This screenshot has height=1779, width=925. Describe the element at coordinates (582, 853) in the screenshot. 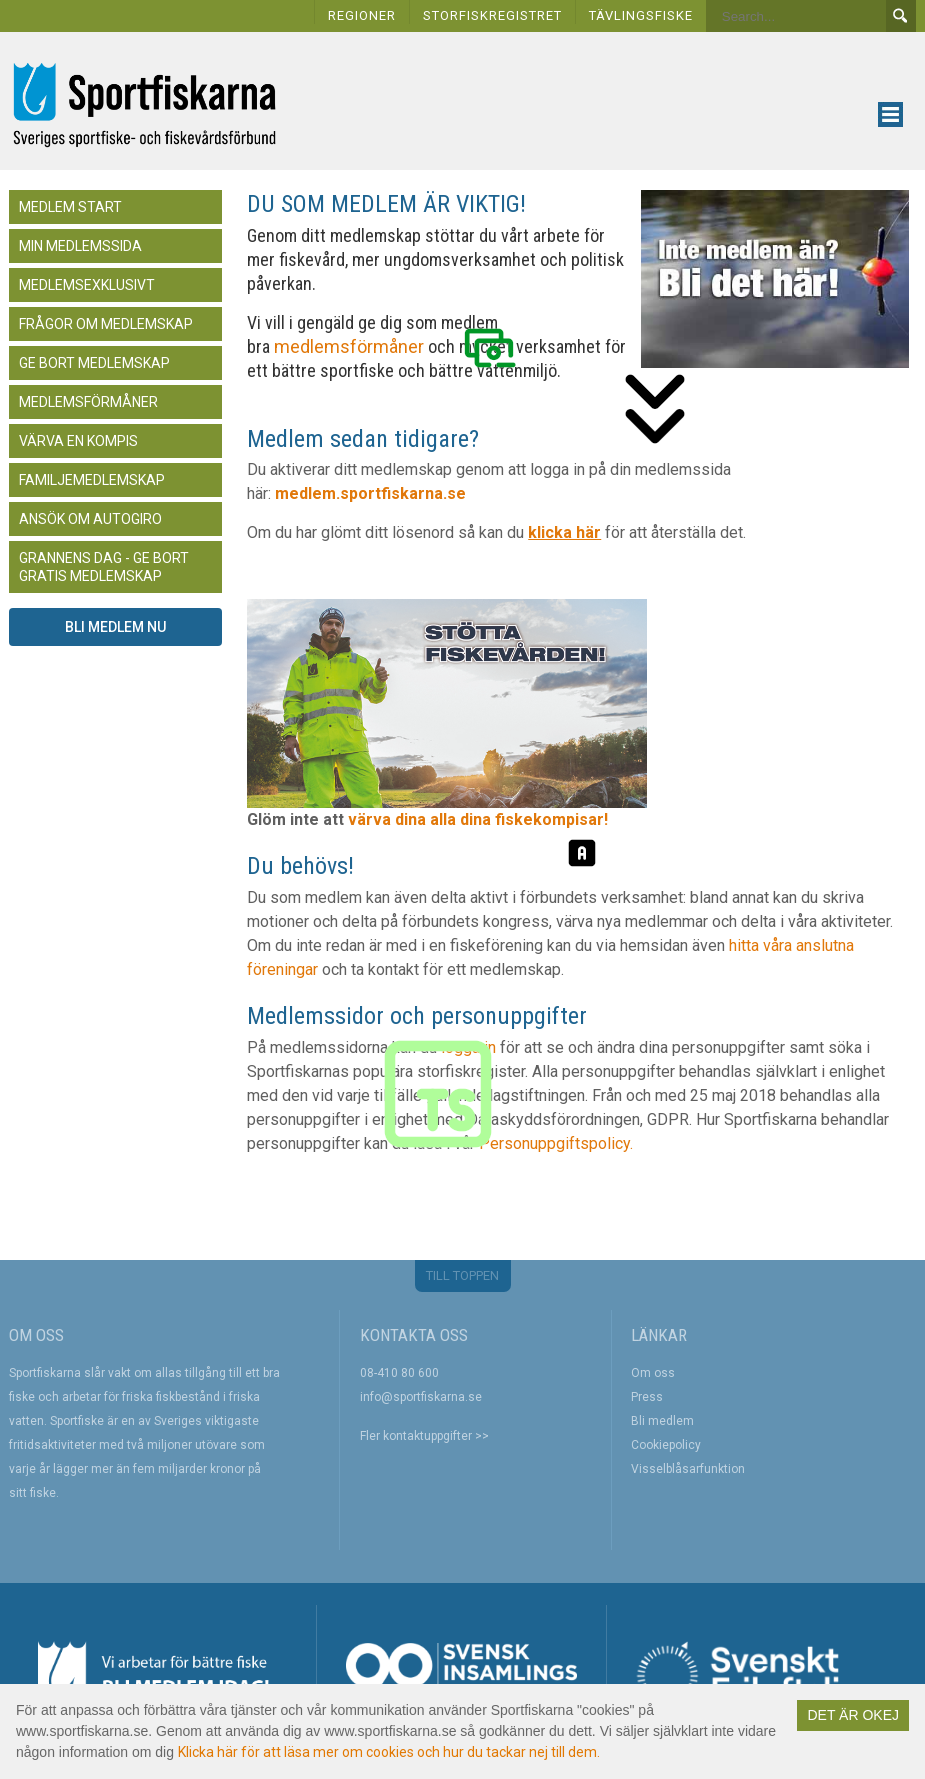

I see `select text formatting option A` at that location.